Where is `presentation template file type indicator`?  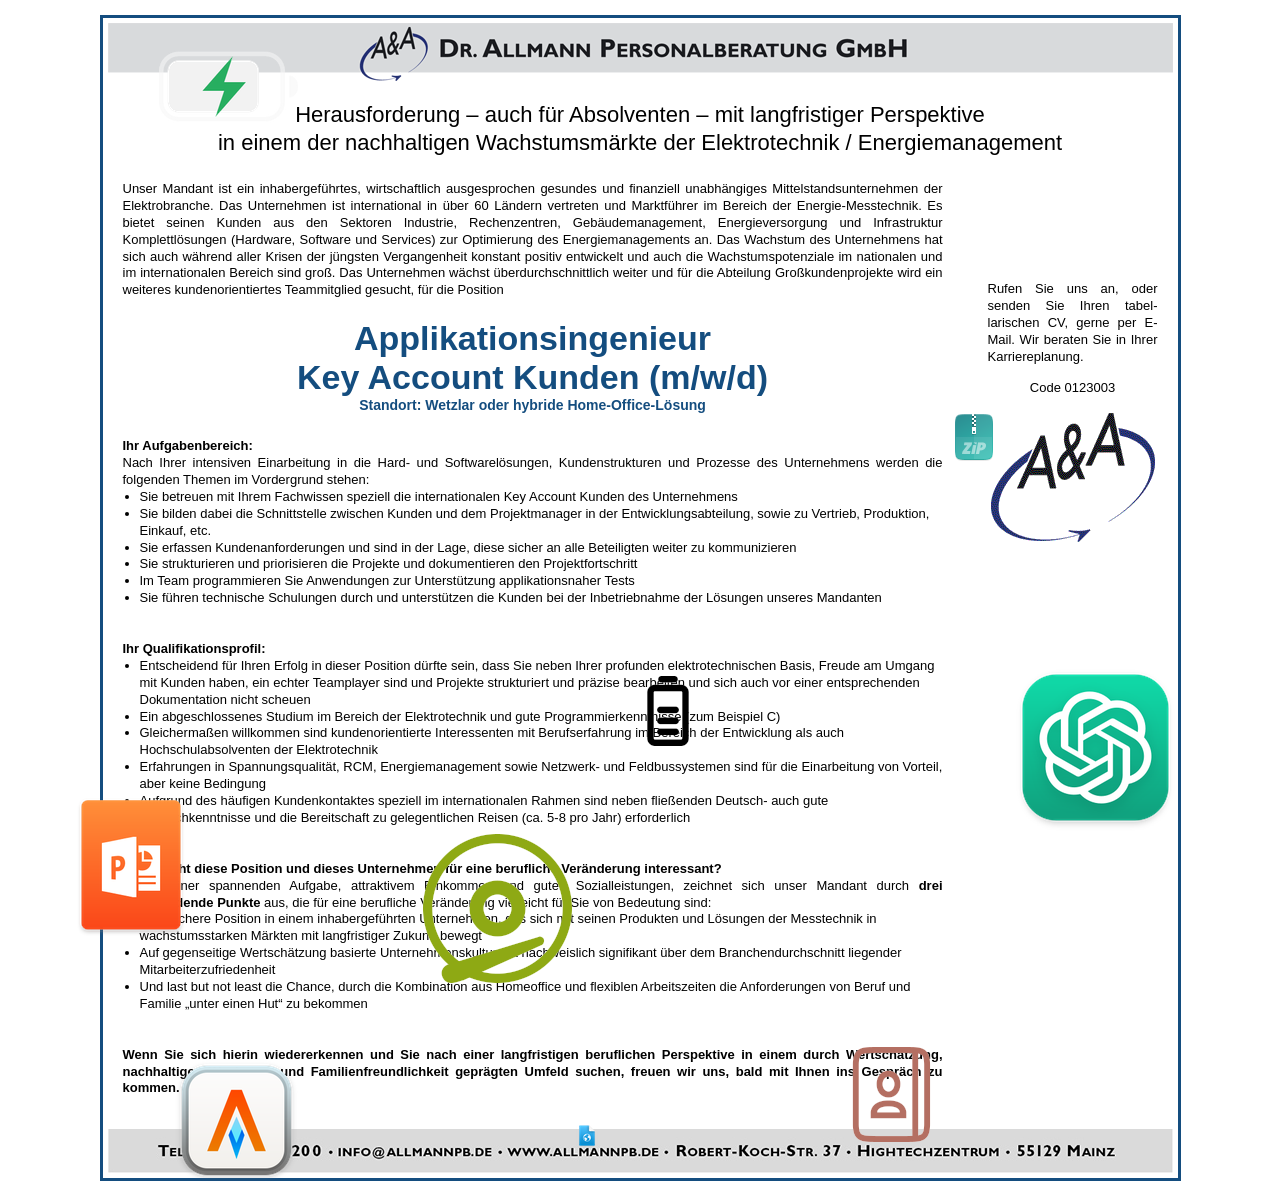
presentation template file type indicator is located at coordinates (131, 867).